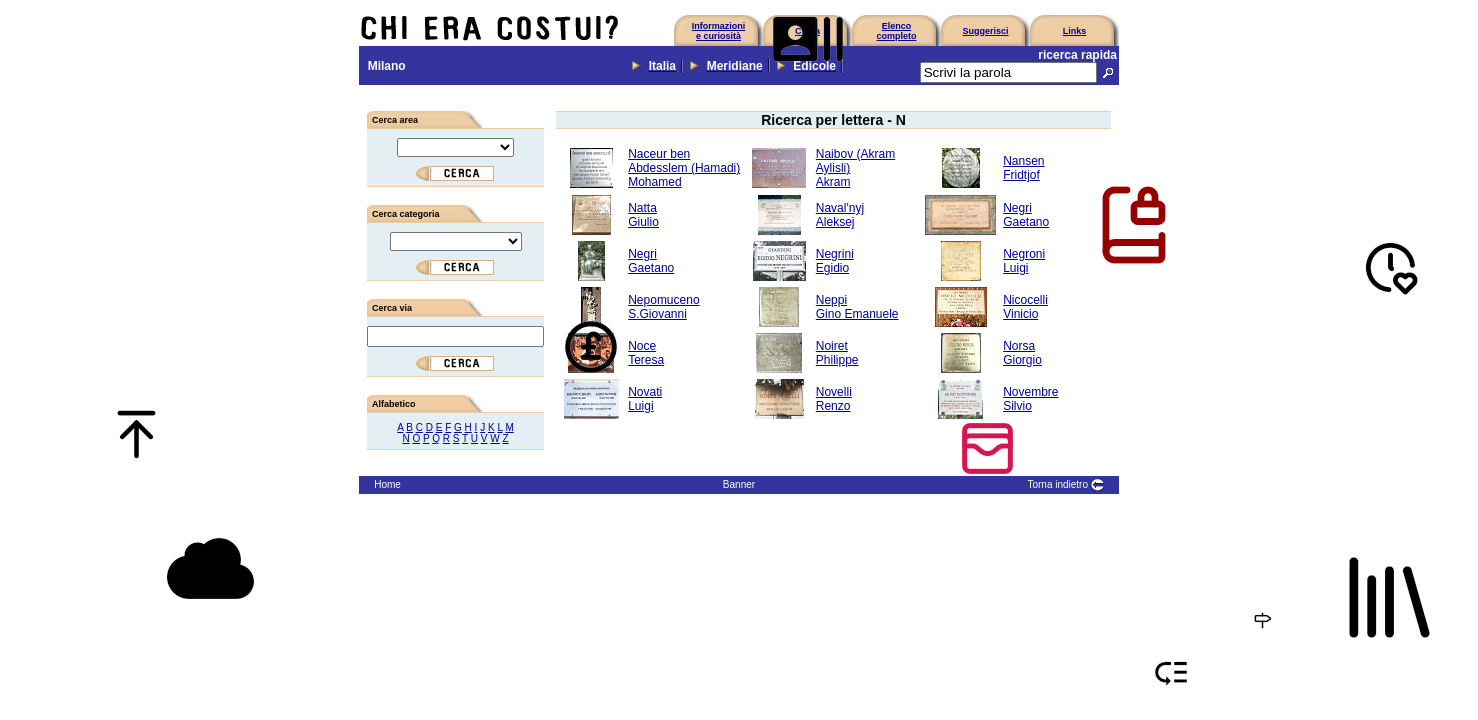  Describe the element at coordinates (808, 39) in the screenshot. I see `view recently contacted people` at that location.